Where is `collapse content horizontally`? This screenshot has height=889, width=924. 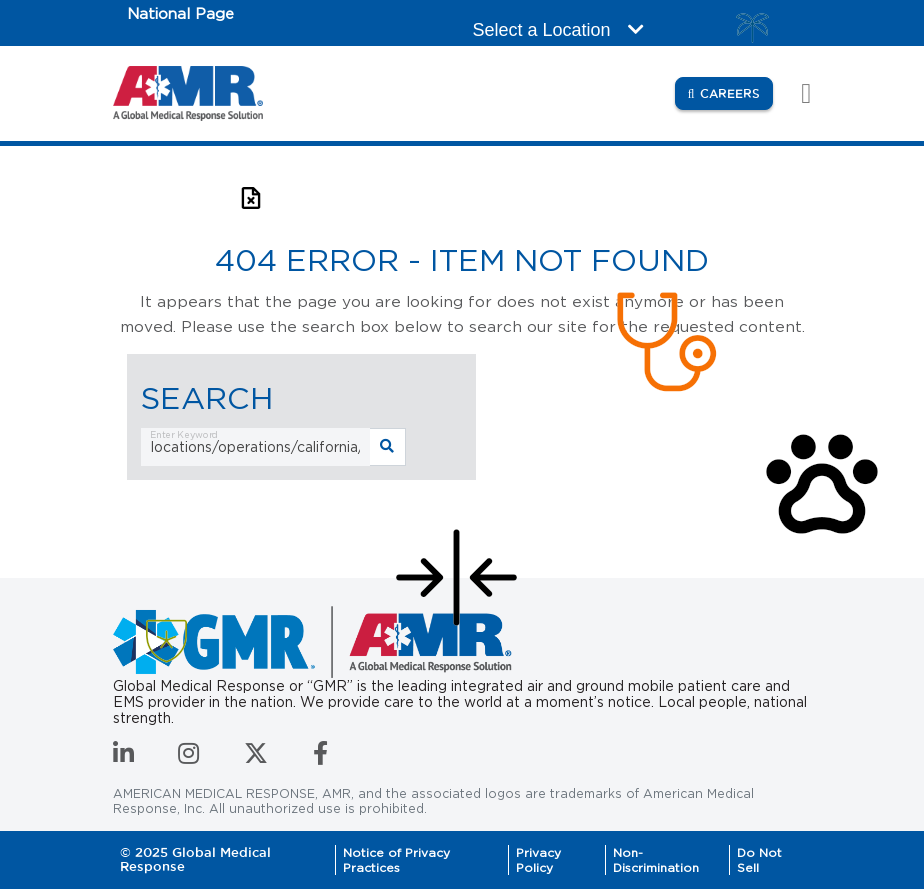
collapse content horizontally is located at coordinates (456, 577).